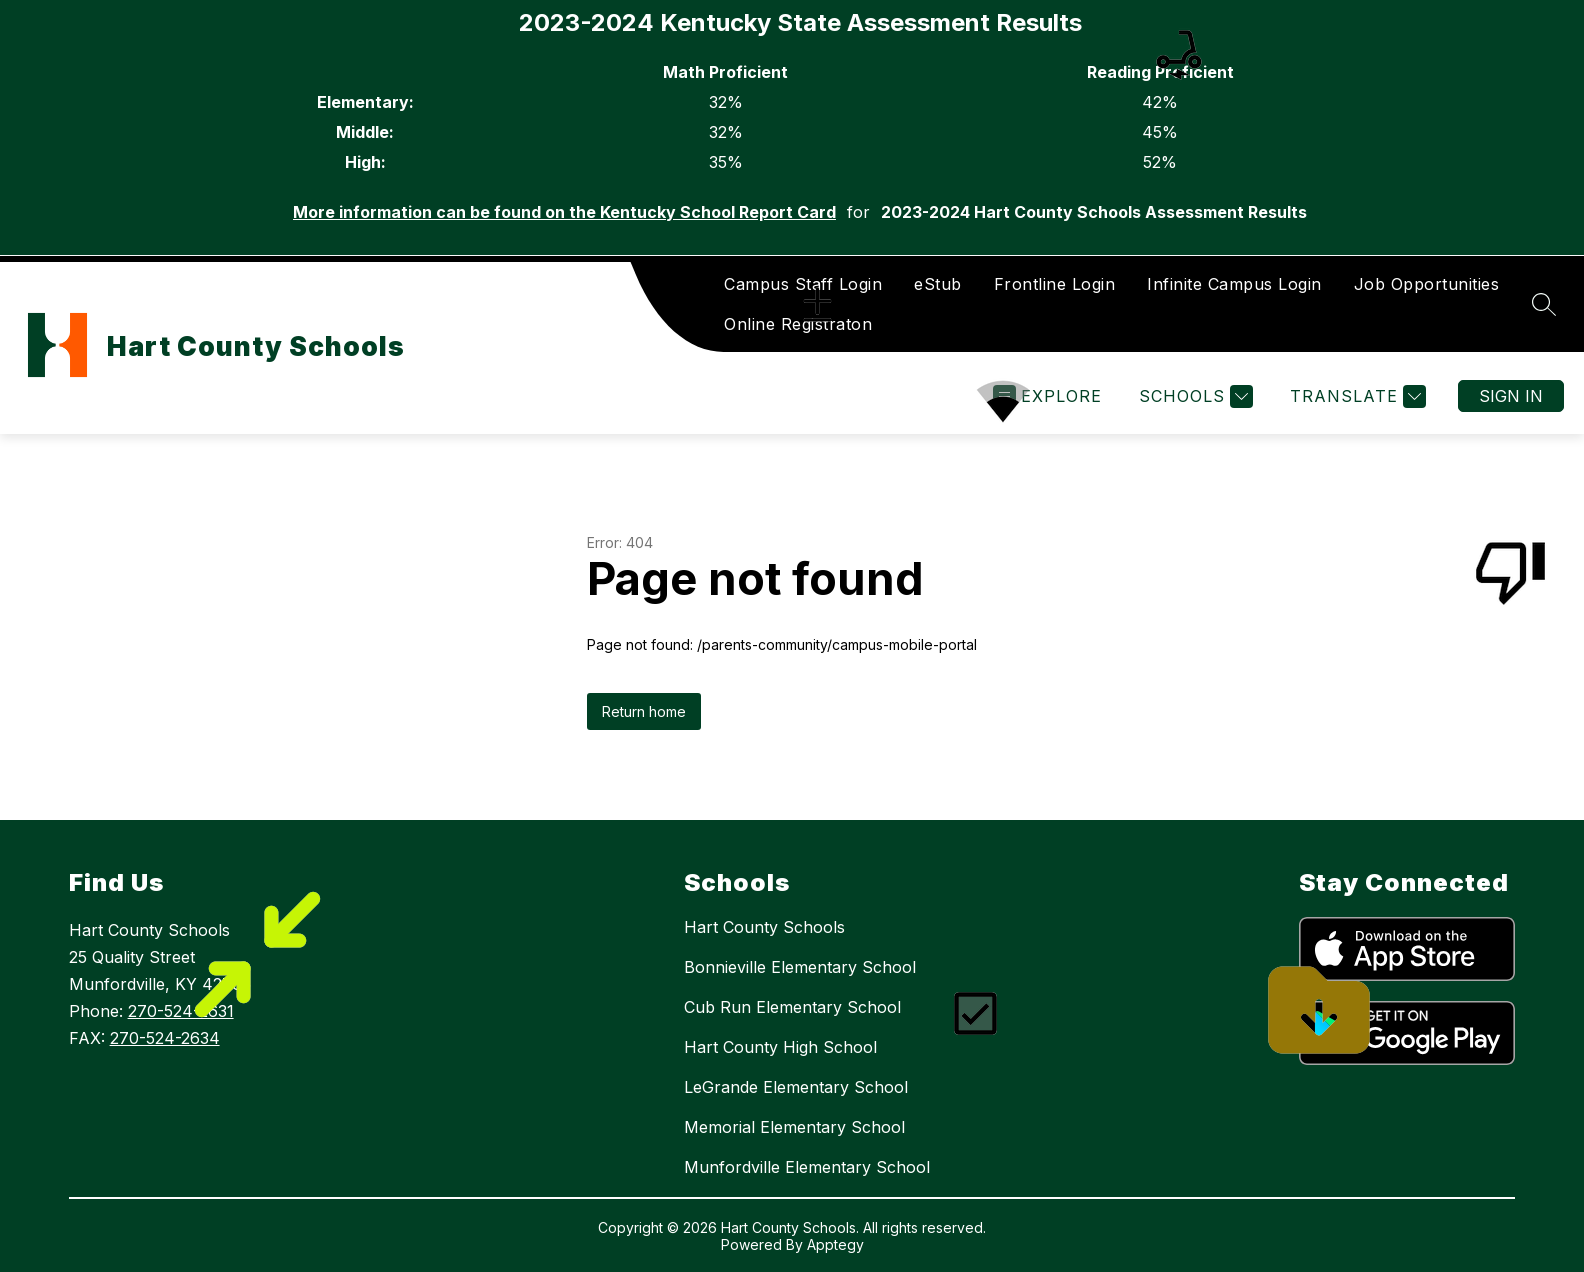 This screenshot has height=1272, width=1584. What do you see at coordinates (1319, 1010) in the screenshot?
I see `download files to this folder` at bounding box center [1319, 1010].